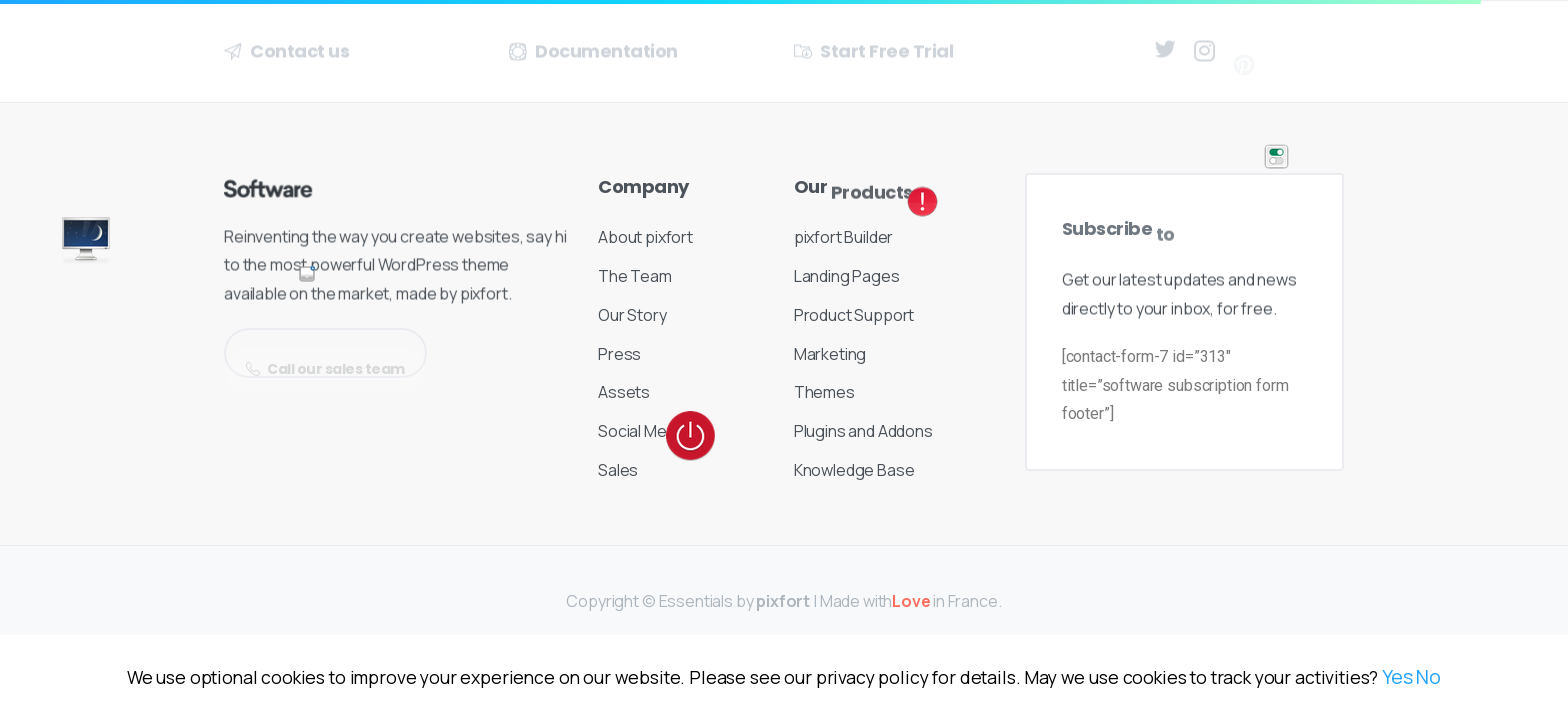  I want to click on shut down the system, so click(691, 436).